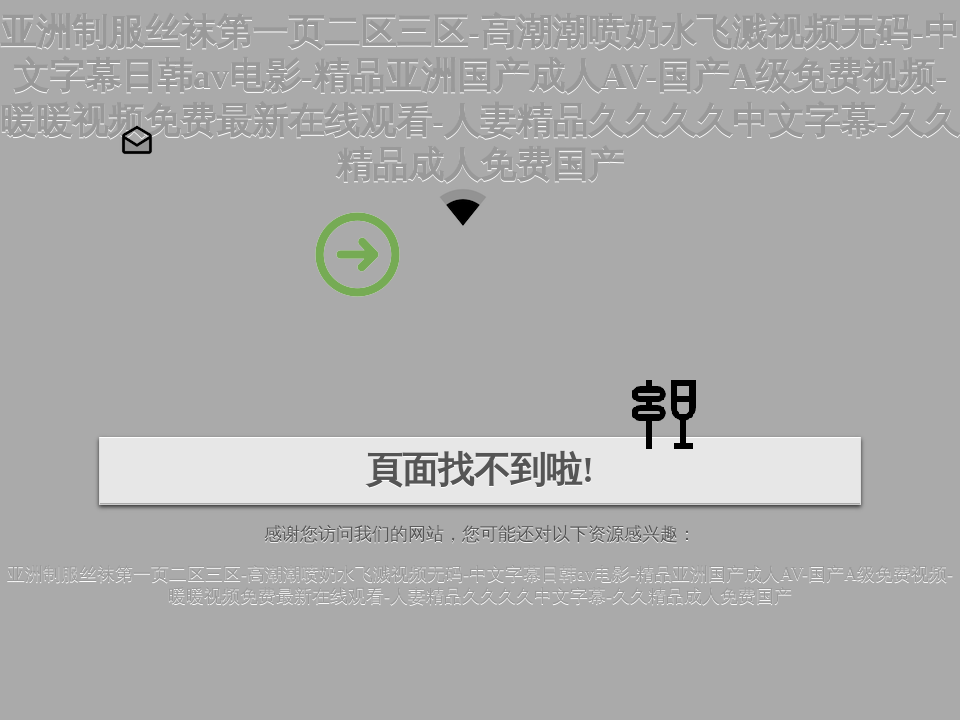  I want to click on indicates moderate wifi signal strength, so click(463, 207).